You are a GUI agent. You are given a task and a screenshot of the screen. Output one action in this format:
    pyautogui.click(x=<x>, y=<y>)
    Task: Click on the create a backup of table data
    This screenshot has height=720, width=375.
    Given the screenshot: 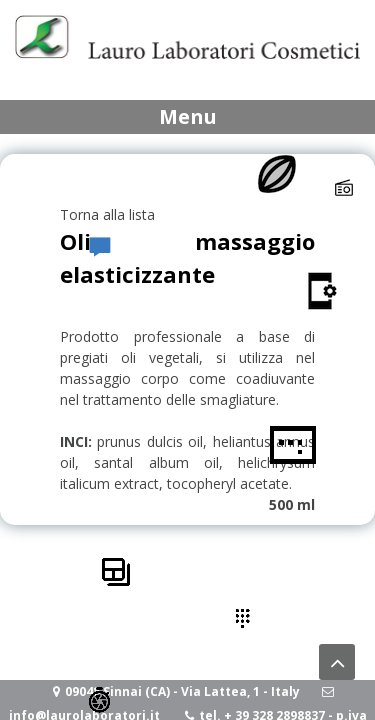 What is the action you would take?
    pyautogui.click(x=116, y=572)
    